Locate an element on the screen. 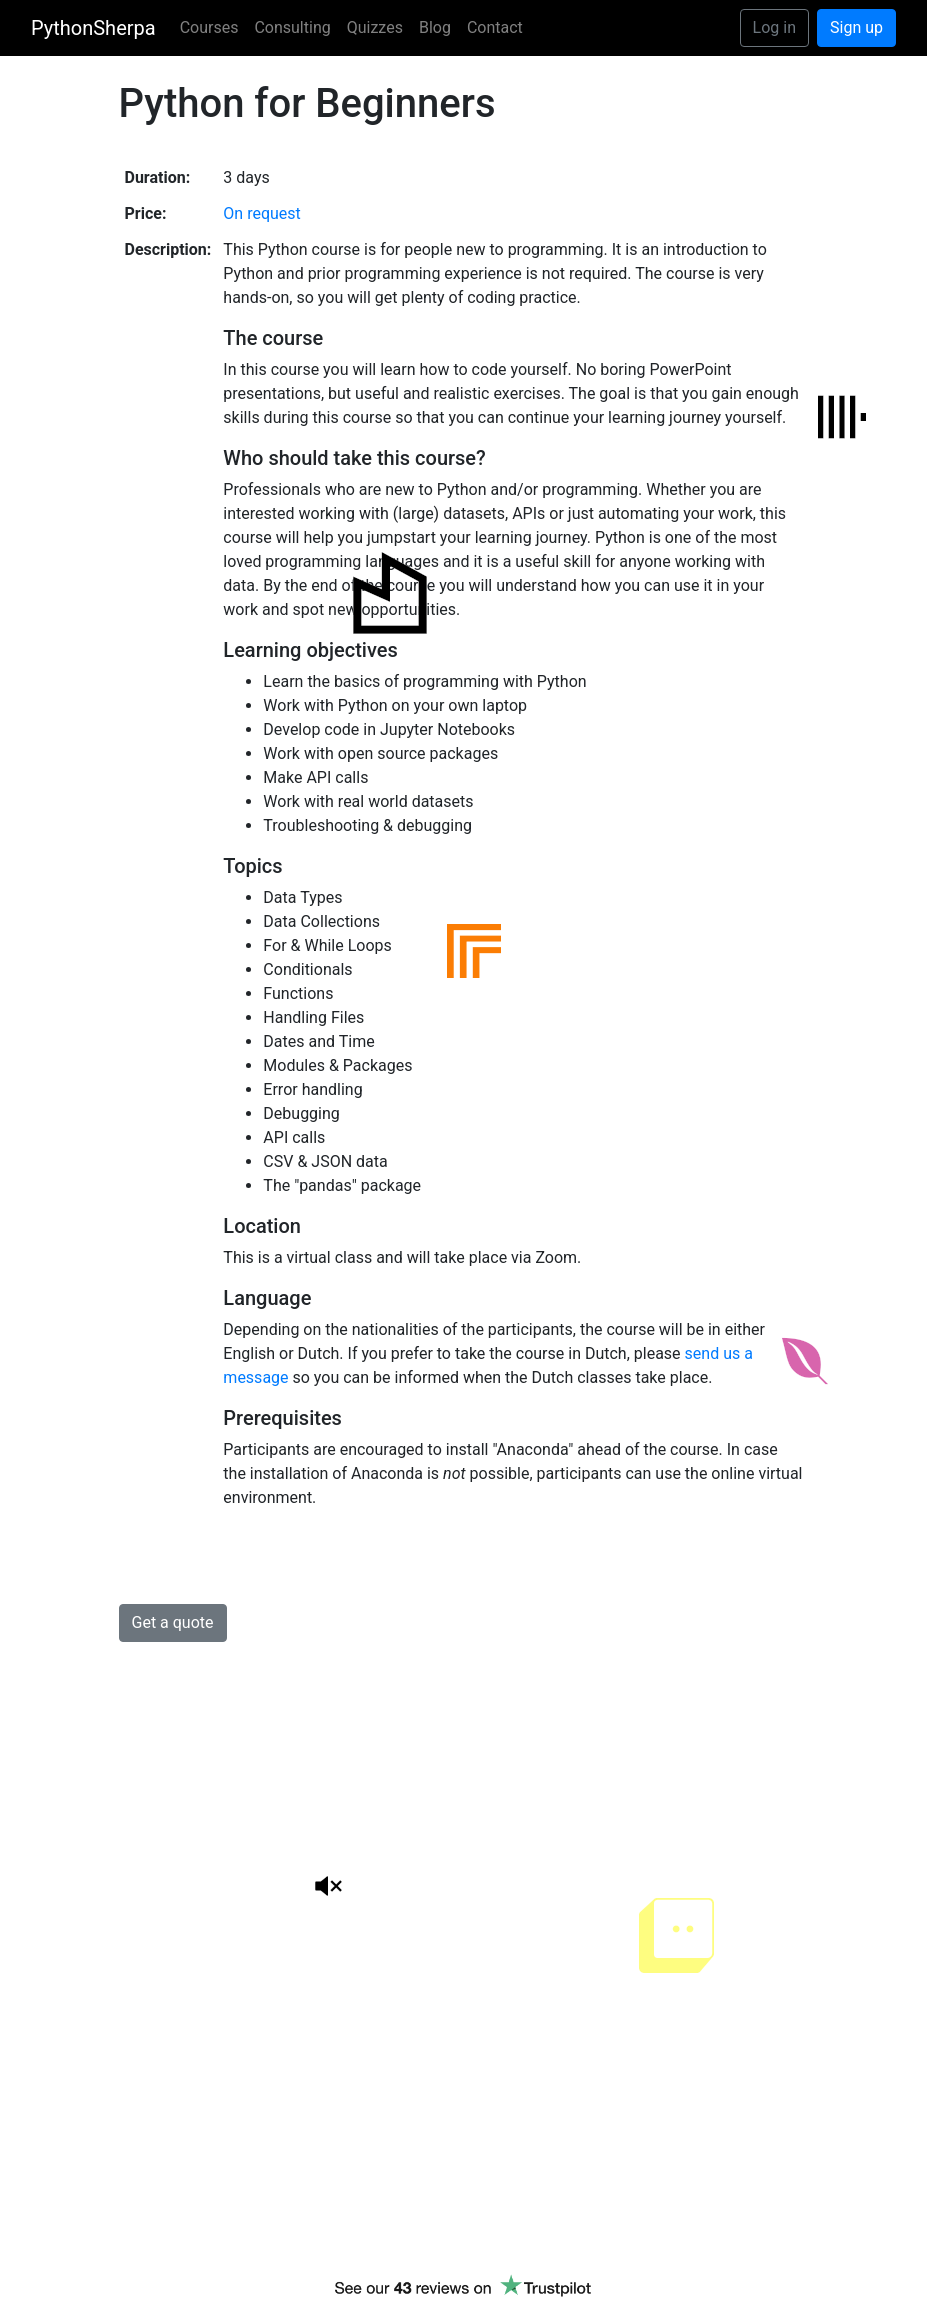 This screenshot has height=2315, width=927. envira gallery logo is located at coordinates (805, 1361).